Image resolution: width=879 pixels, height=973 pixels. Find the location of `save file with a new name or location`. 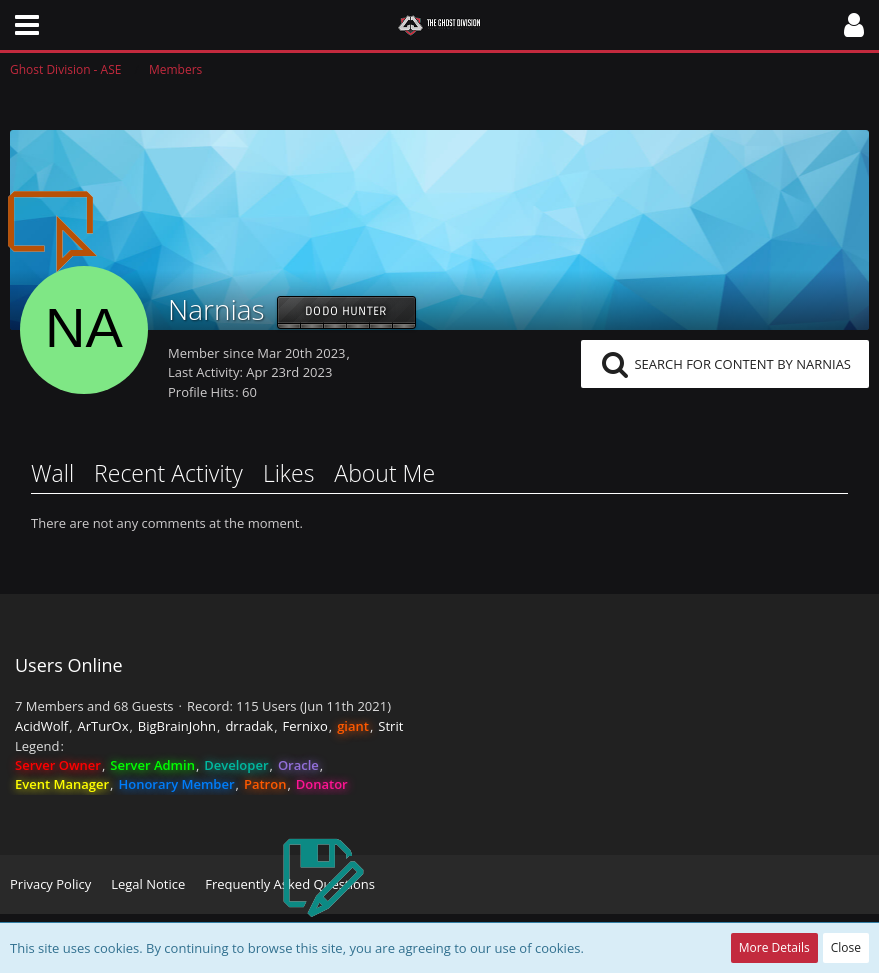

save file with a new name or location is located at coordinates (323, 878).